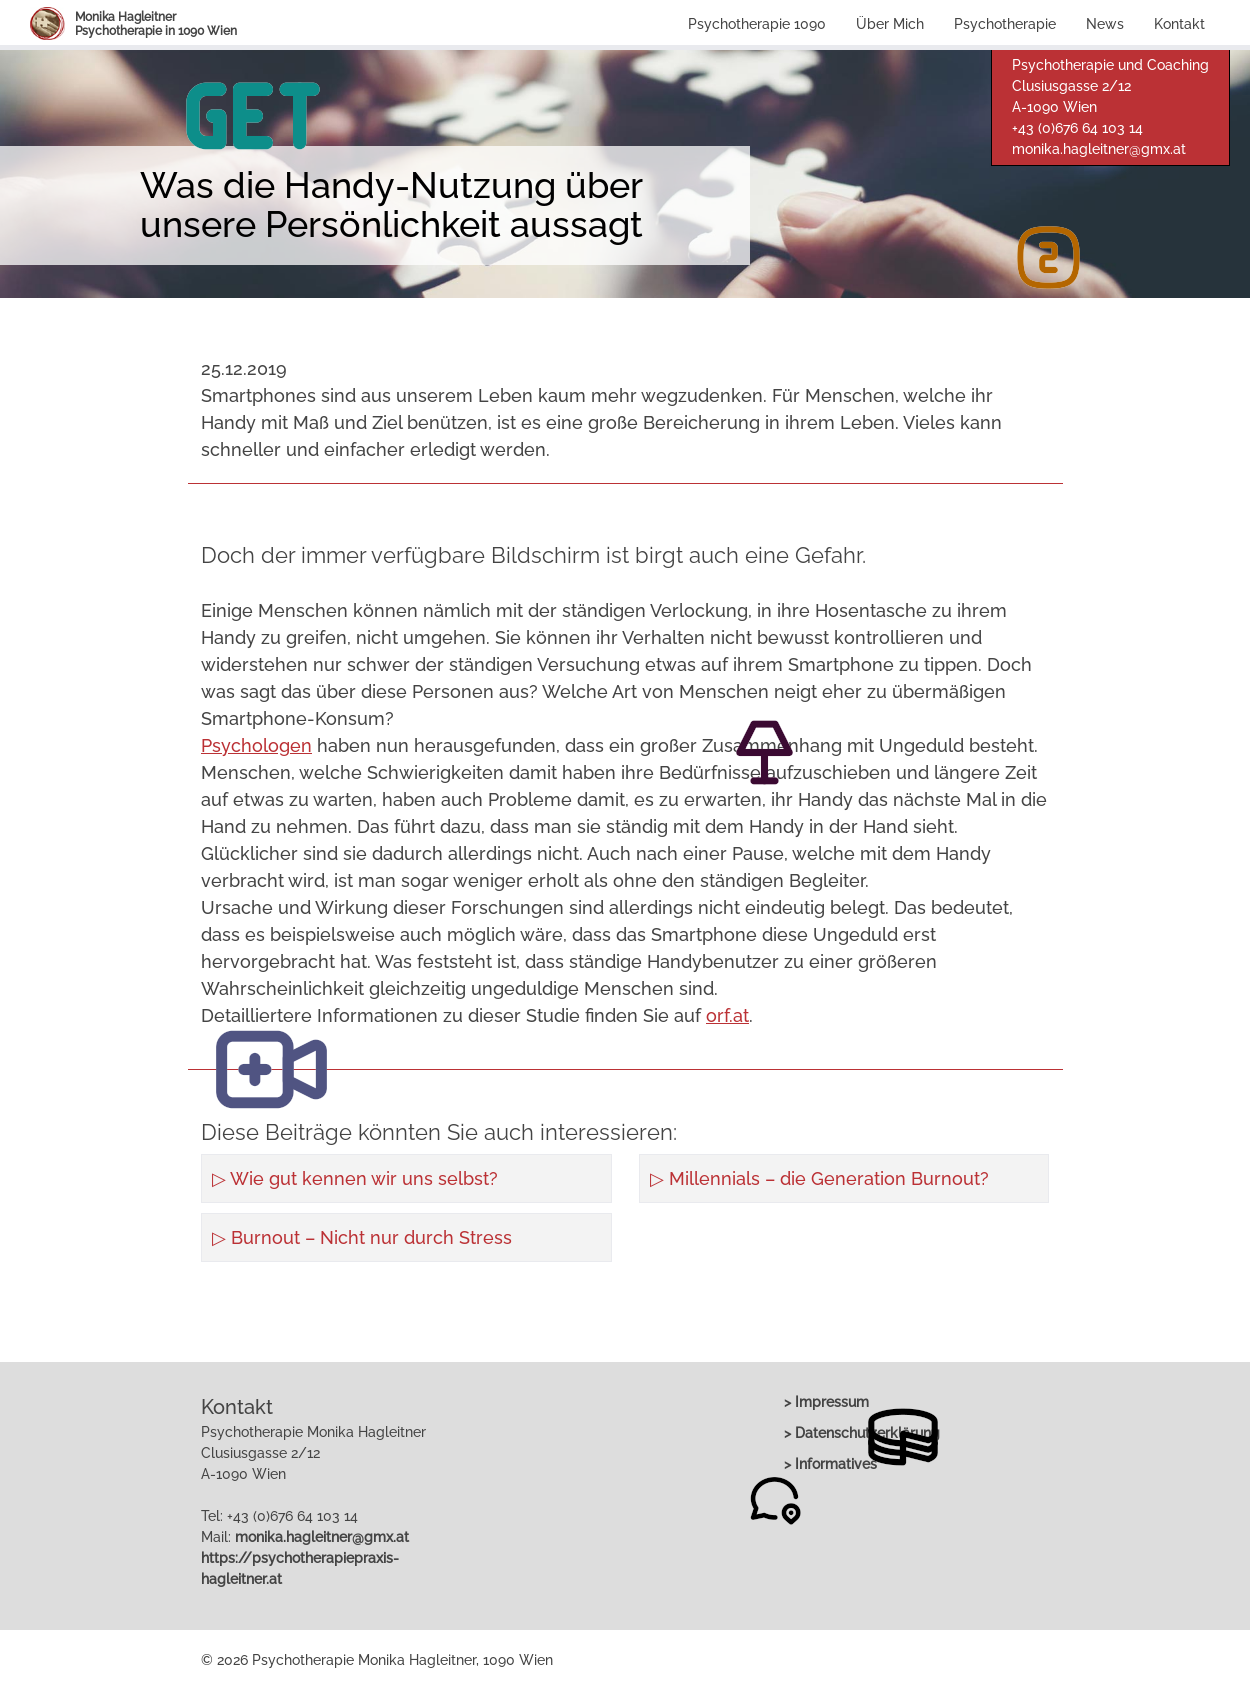 This screenshot has height=1691, width=1250. Describe the element at coordinates (774, 1498) in the screenshot. I see `pin a conversation to a location` at that location.